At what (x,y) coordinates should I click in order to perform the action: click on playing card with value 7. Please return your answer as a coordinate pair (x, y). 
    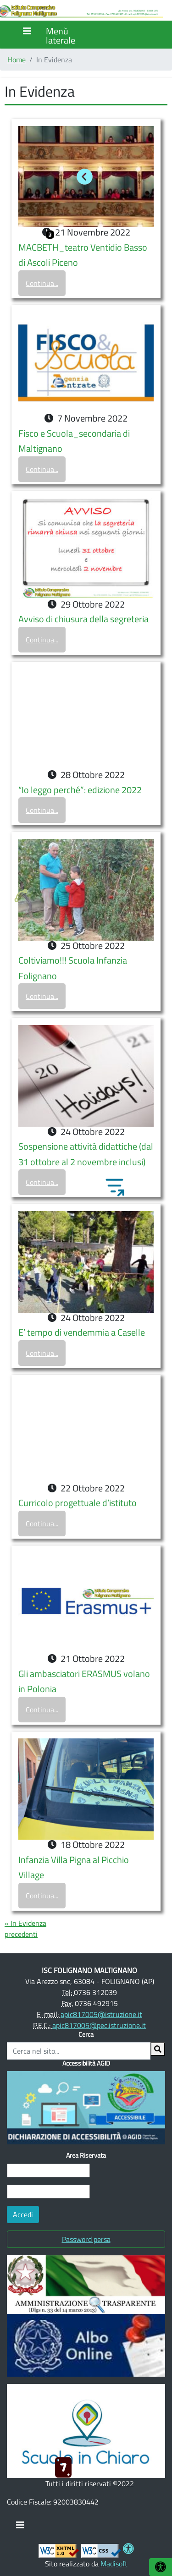
    Looking at the image, I should click on (63, 2467).